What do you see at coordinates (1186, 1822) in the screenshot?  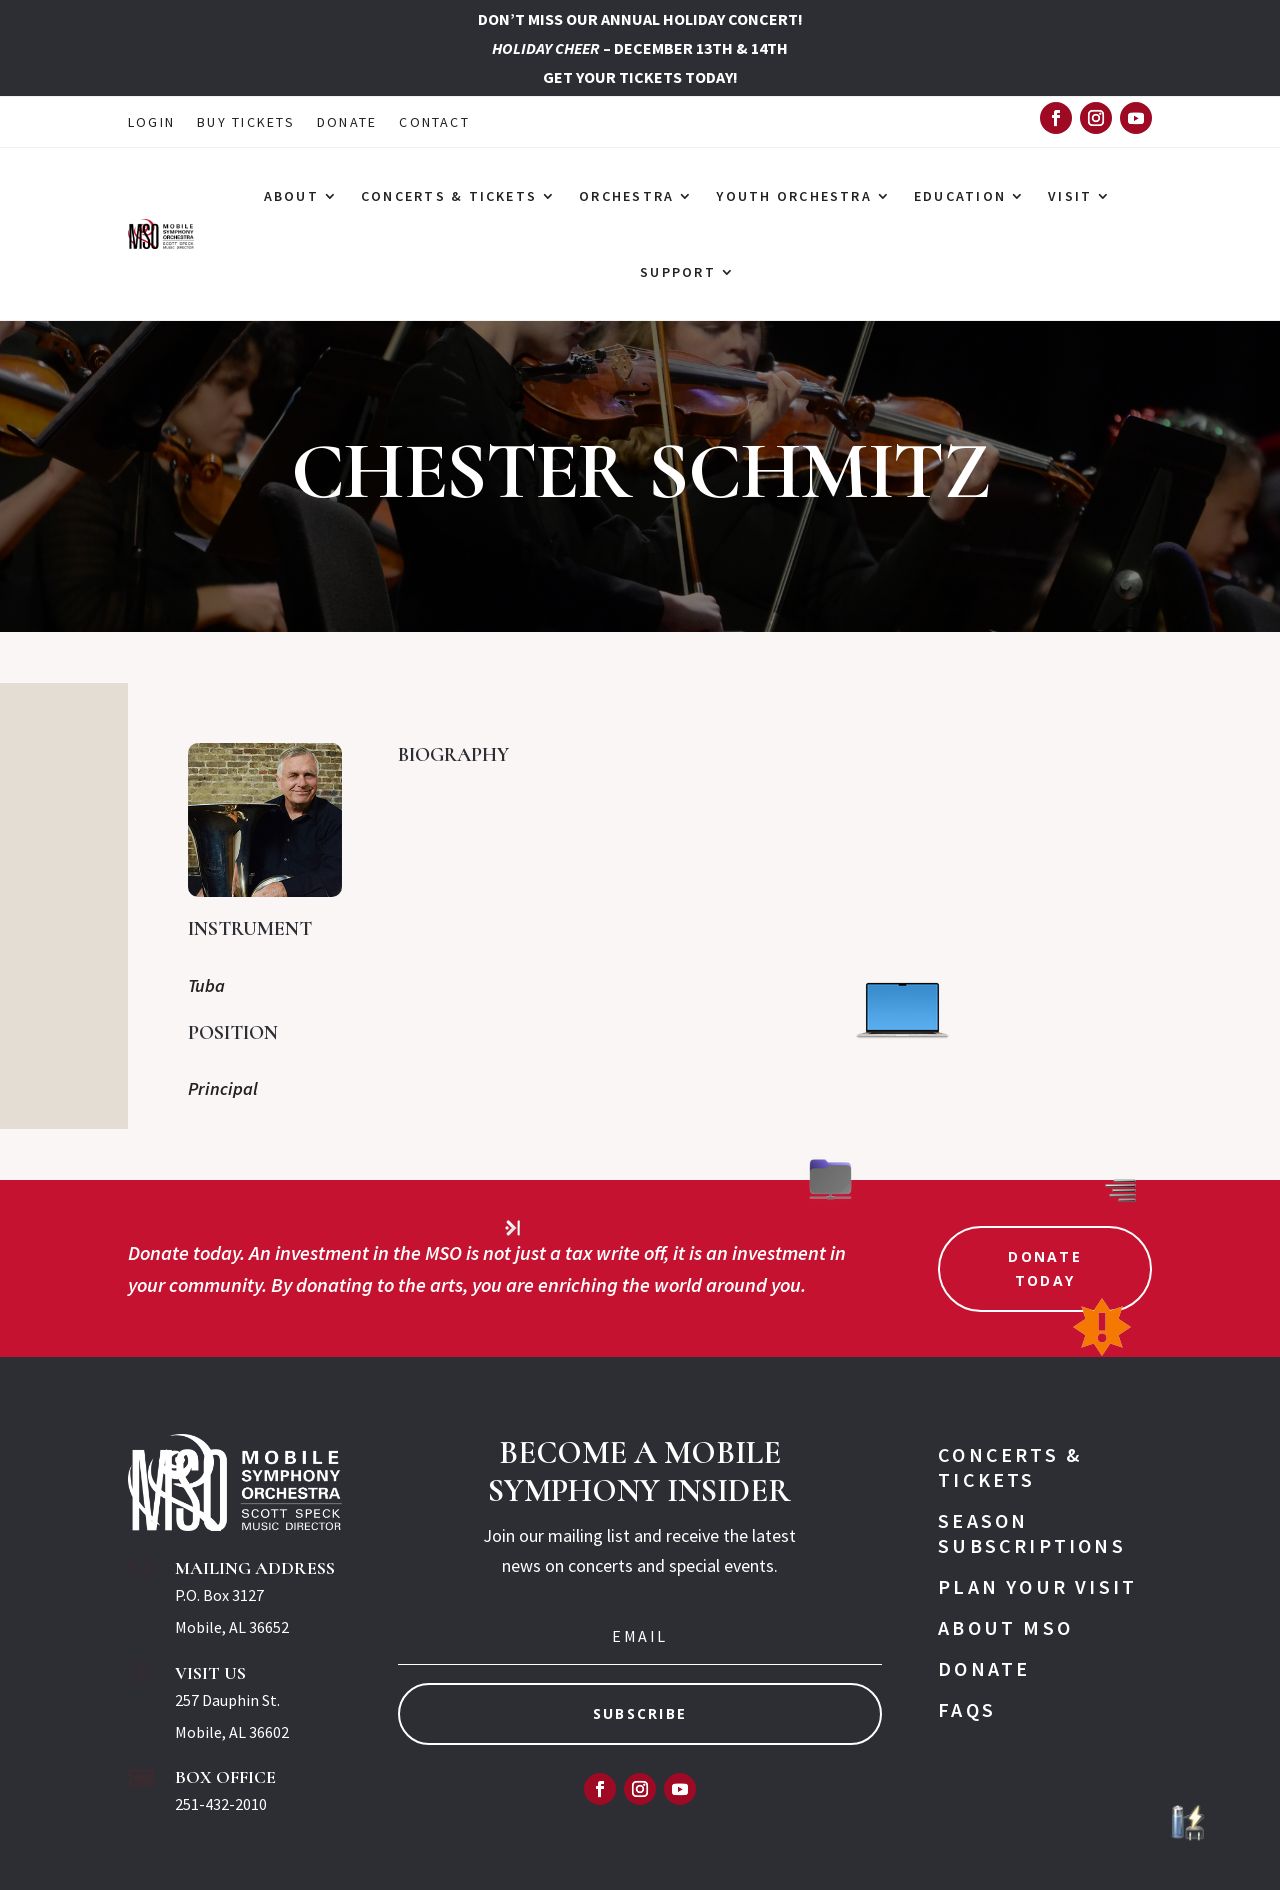 I see `indicates battery is charging with good charge level` at bounding box center [1186, 1822].